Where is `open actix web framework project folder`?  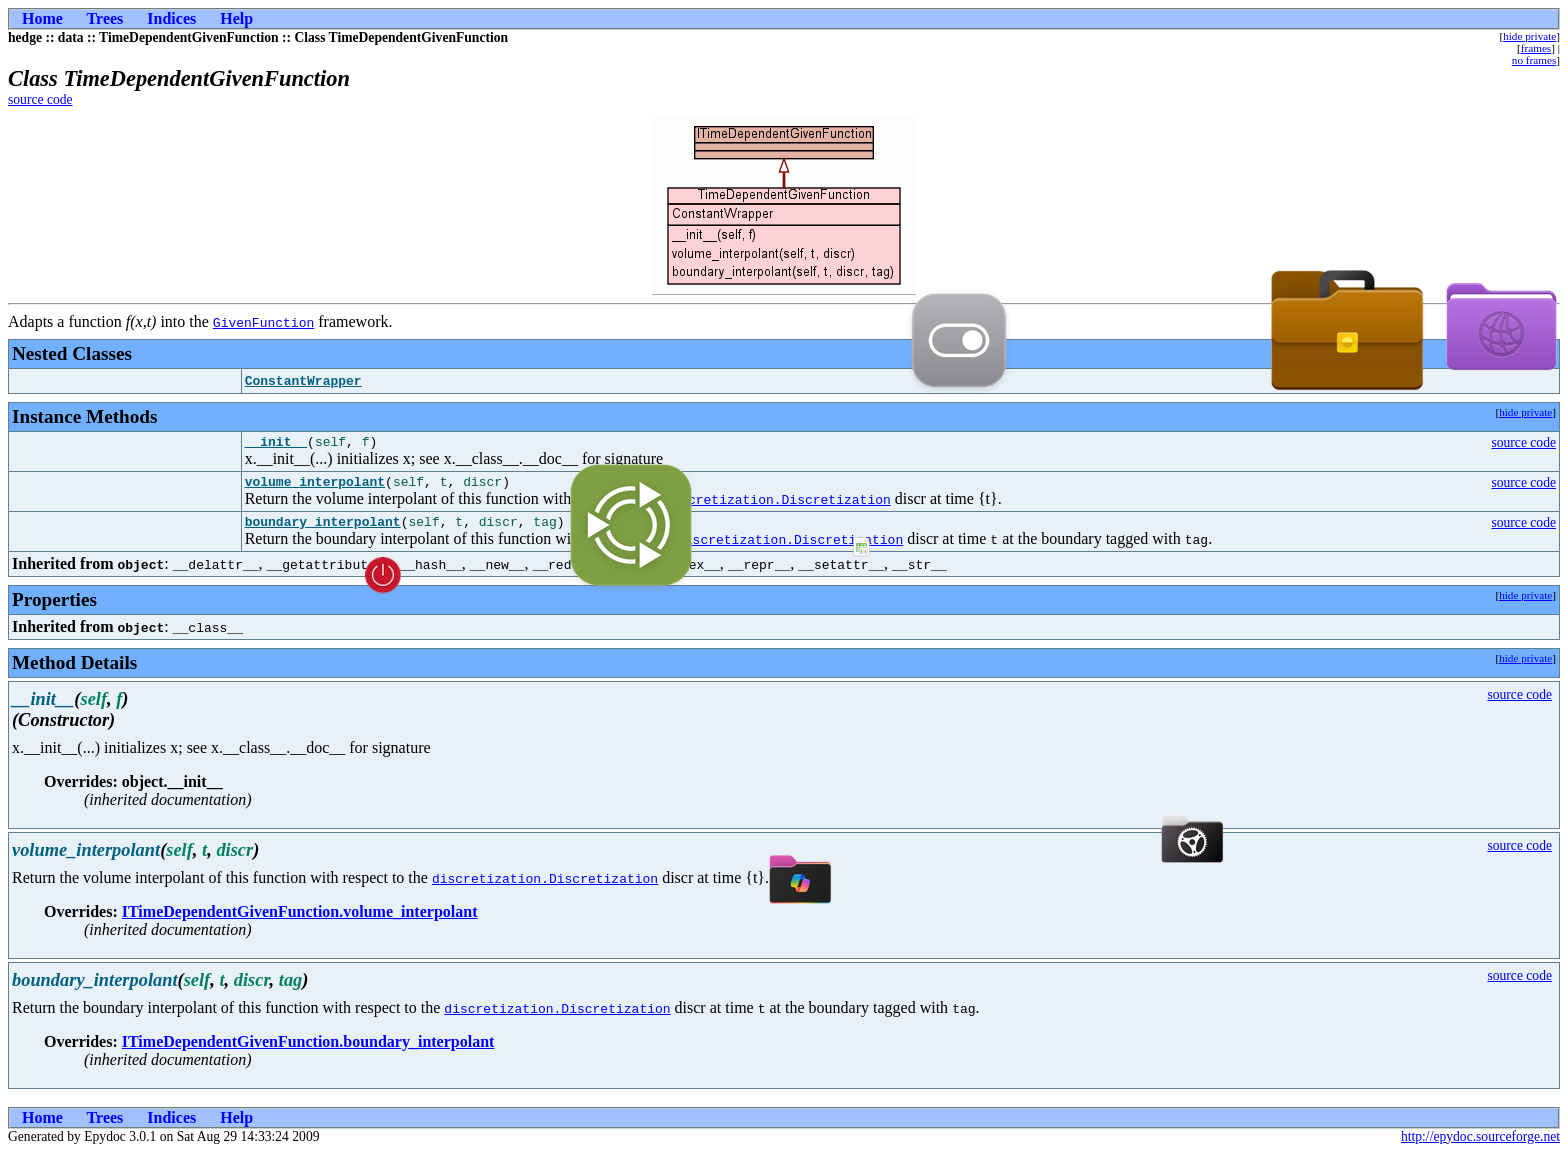 open actix web framework project folder is located at coordinates (1192, 840).